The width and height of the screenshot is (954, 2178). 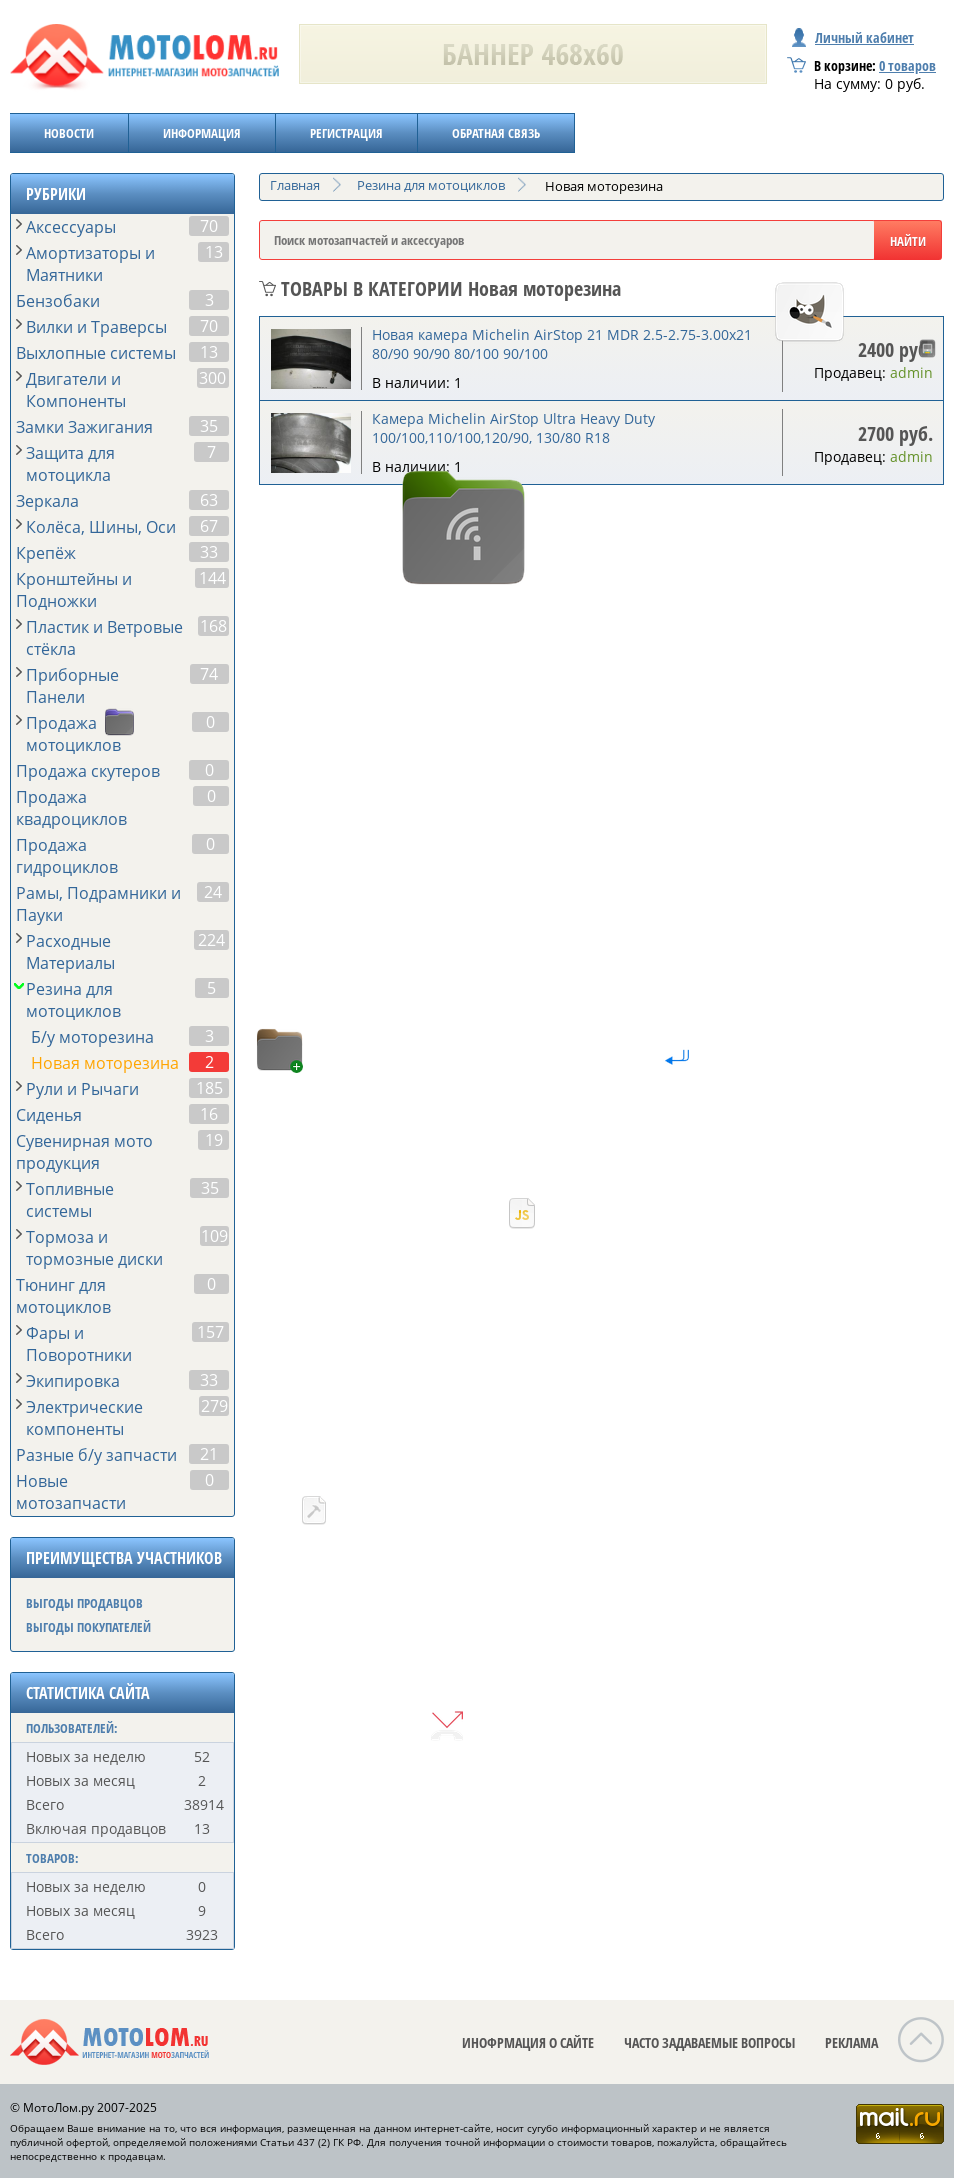 I want to click on a makefile or build configuration file, so click(x=314, y=1510).